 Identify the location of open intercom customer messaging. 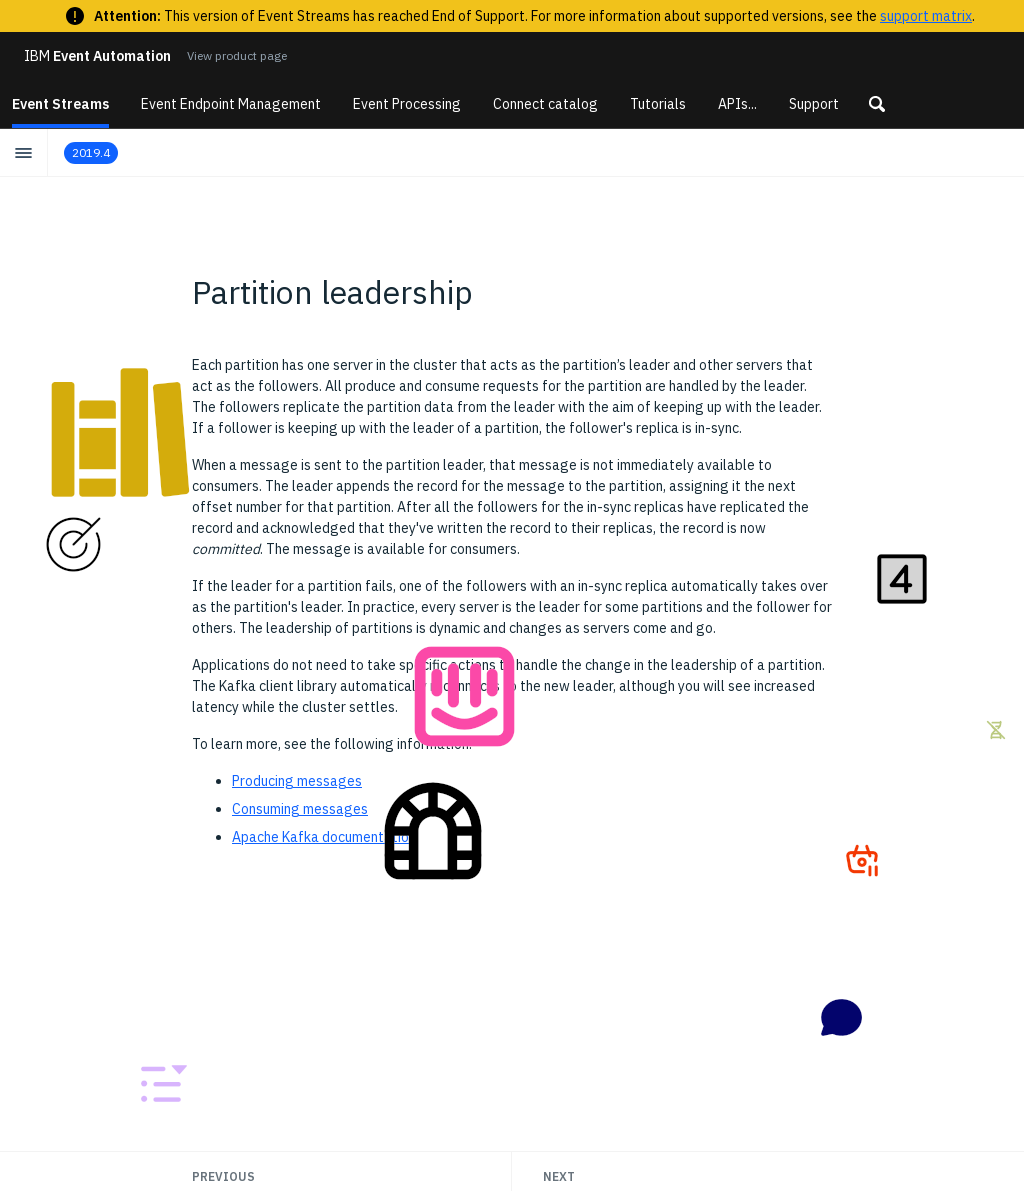
(464, 696).